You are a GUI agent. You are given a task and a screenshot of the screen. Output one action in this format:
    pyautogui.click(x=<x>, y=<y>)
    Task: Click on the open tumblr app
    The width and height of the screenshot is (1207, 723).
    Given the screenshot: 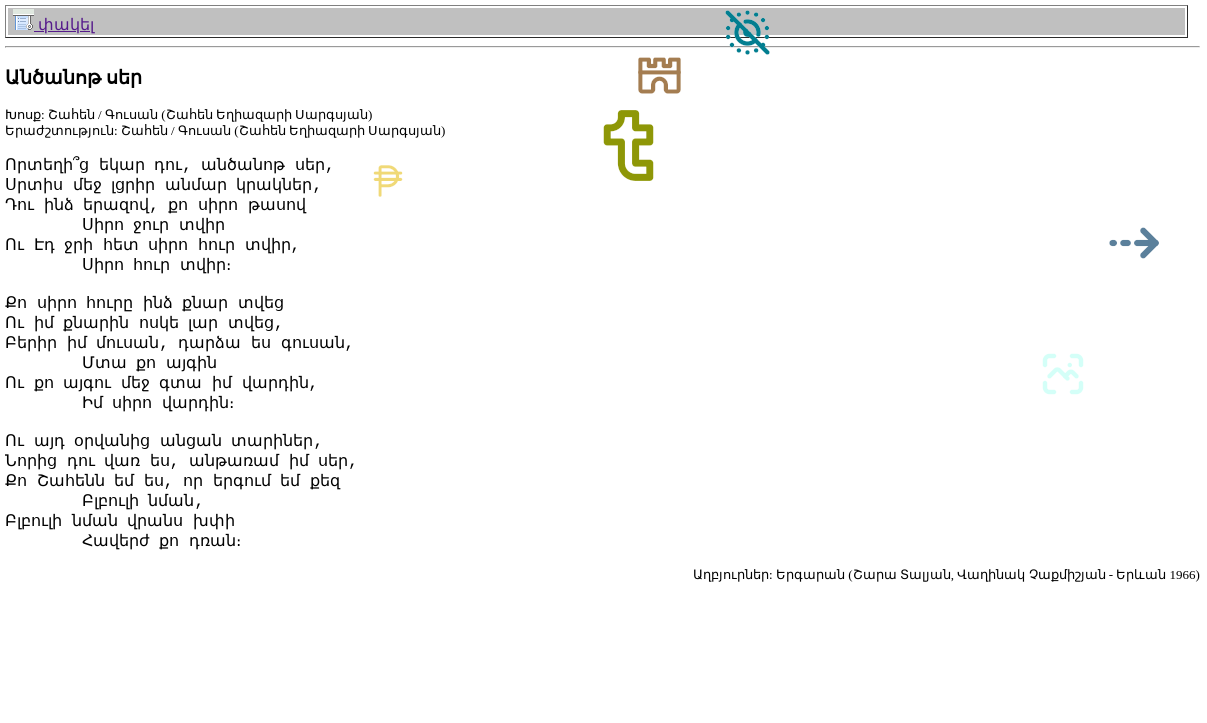 What is the action you would take?
    pyautogui.click(x=628, y=145)
    